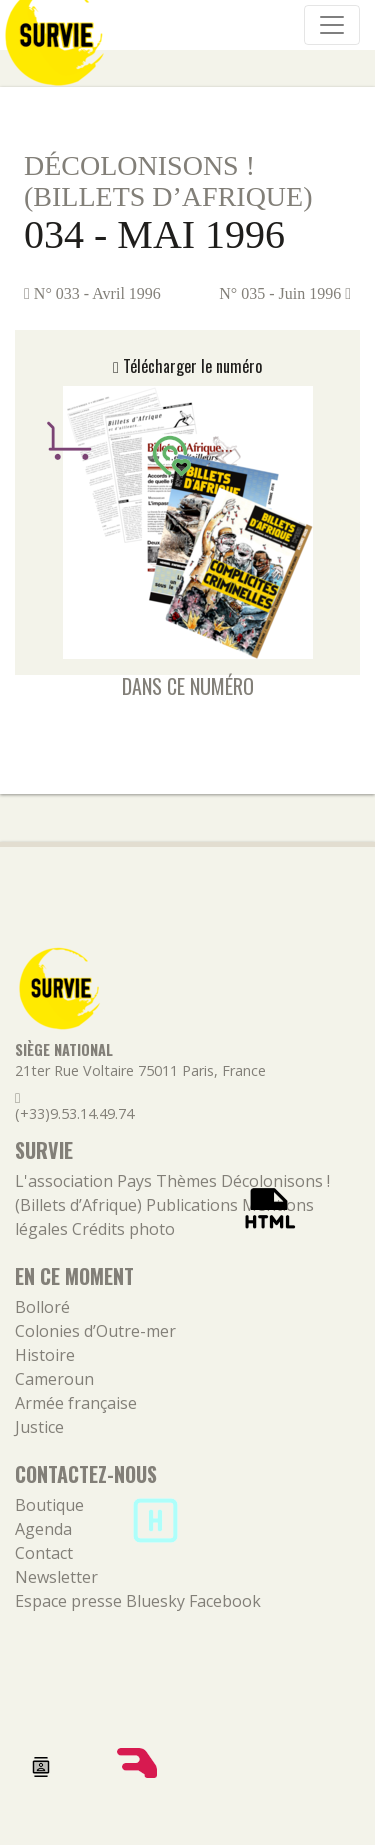 This screenshot has width=375, height=1845. I want to click on access your contacts list, so click(41, 1767).